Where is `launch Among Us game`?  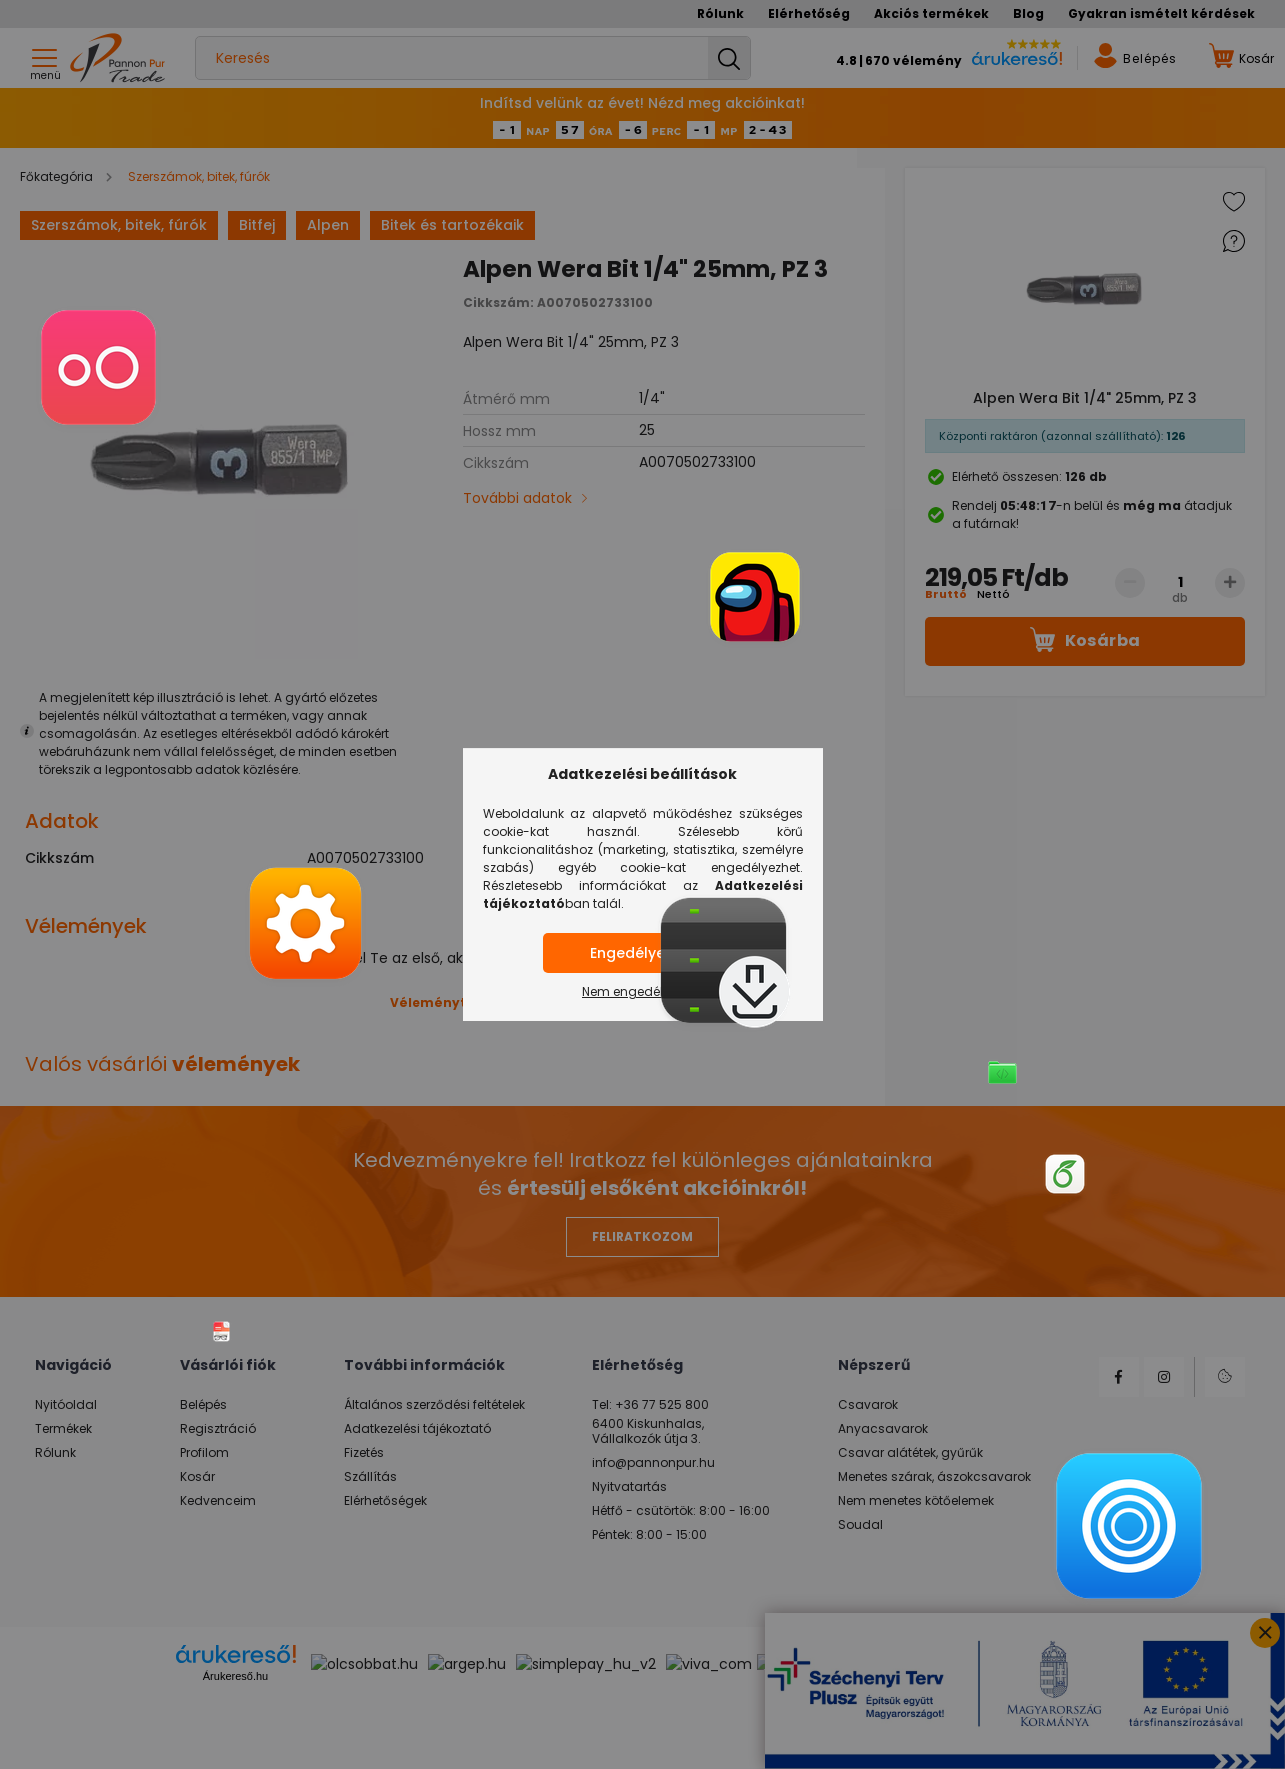
launch Among Us game is located at coordinates (755, 597).